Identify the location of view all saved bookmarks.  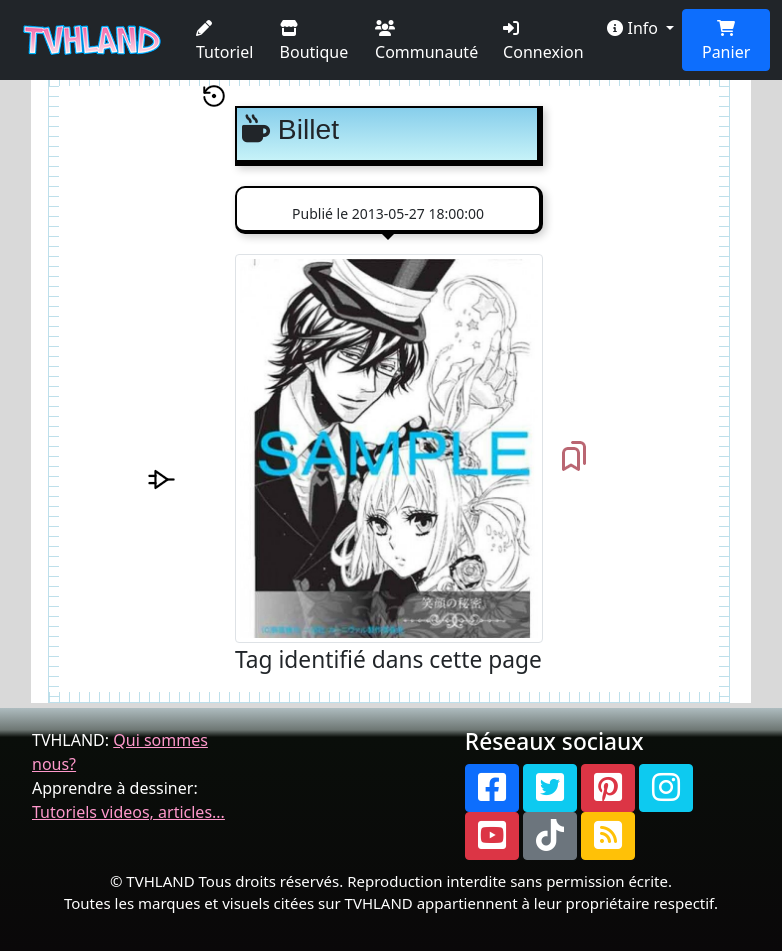
(574, 456).